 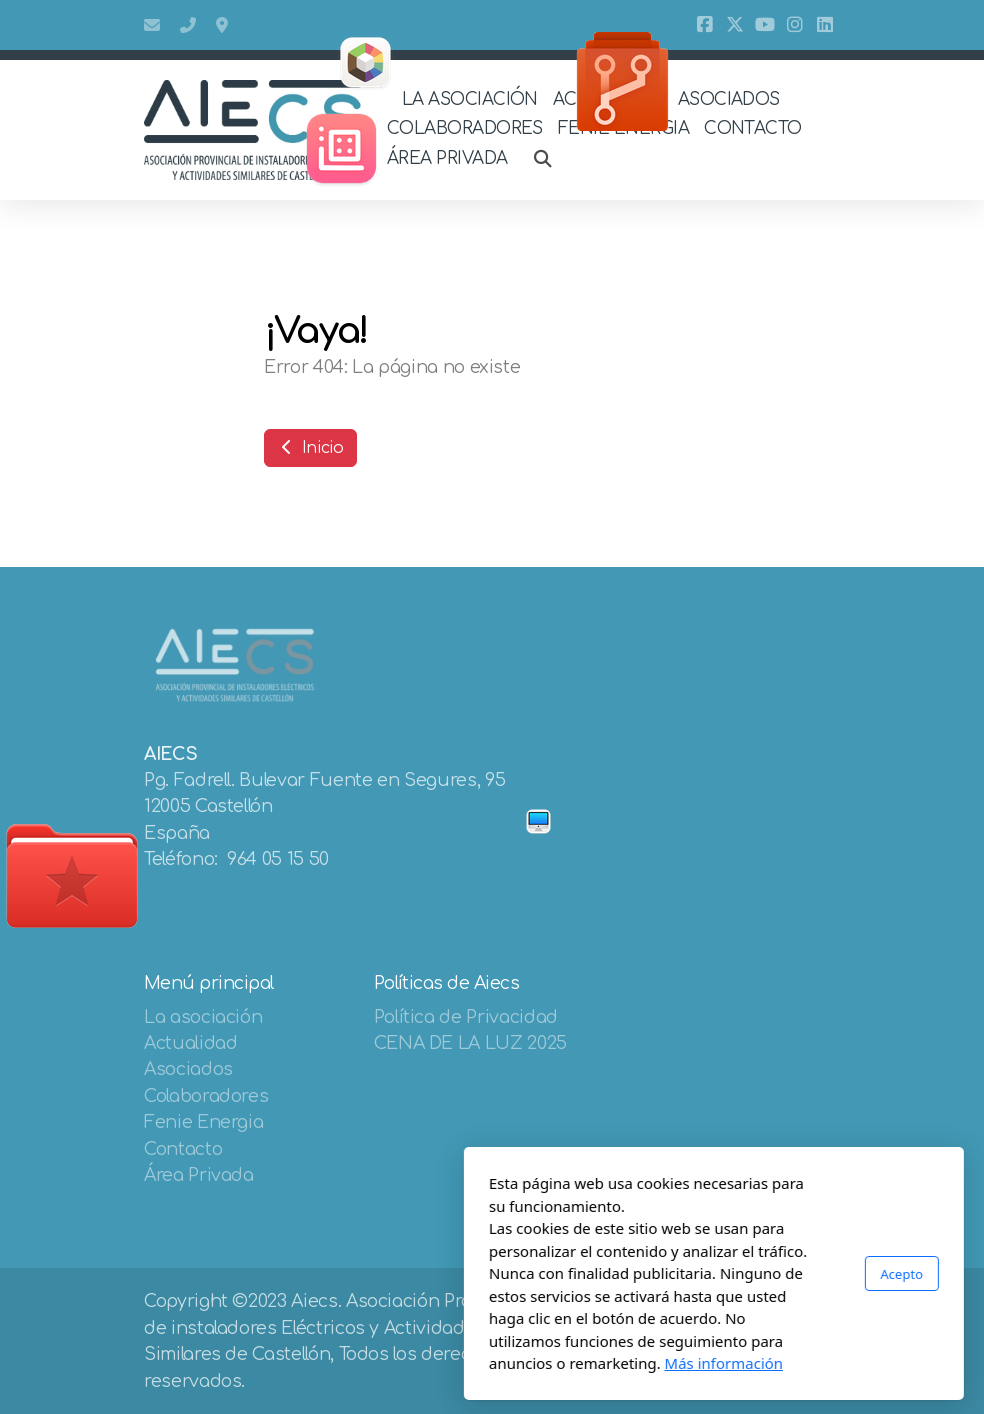 What do you see at coordinates (538, 821) in the screenshot?
I see `open variety wallpaper changer app` at bounding box center [538, 821].